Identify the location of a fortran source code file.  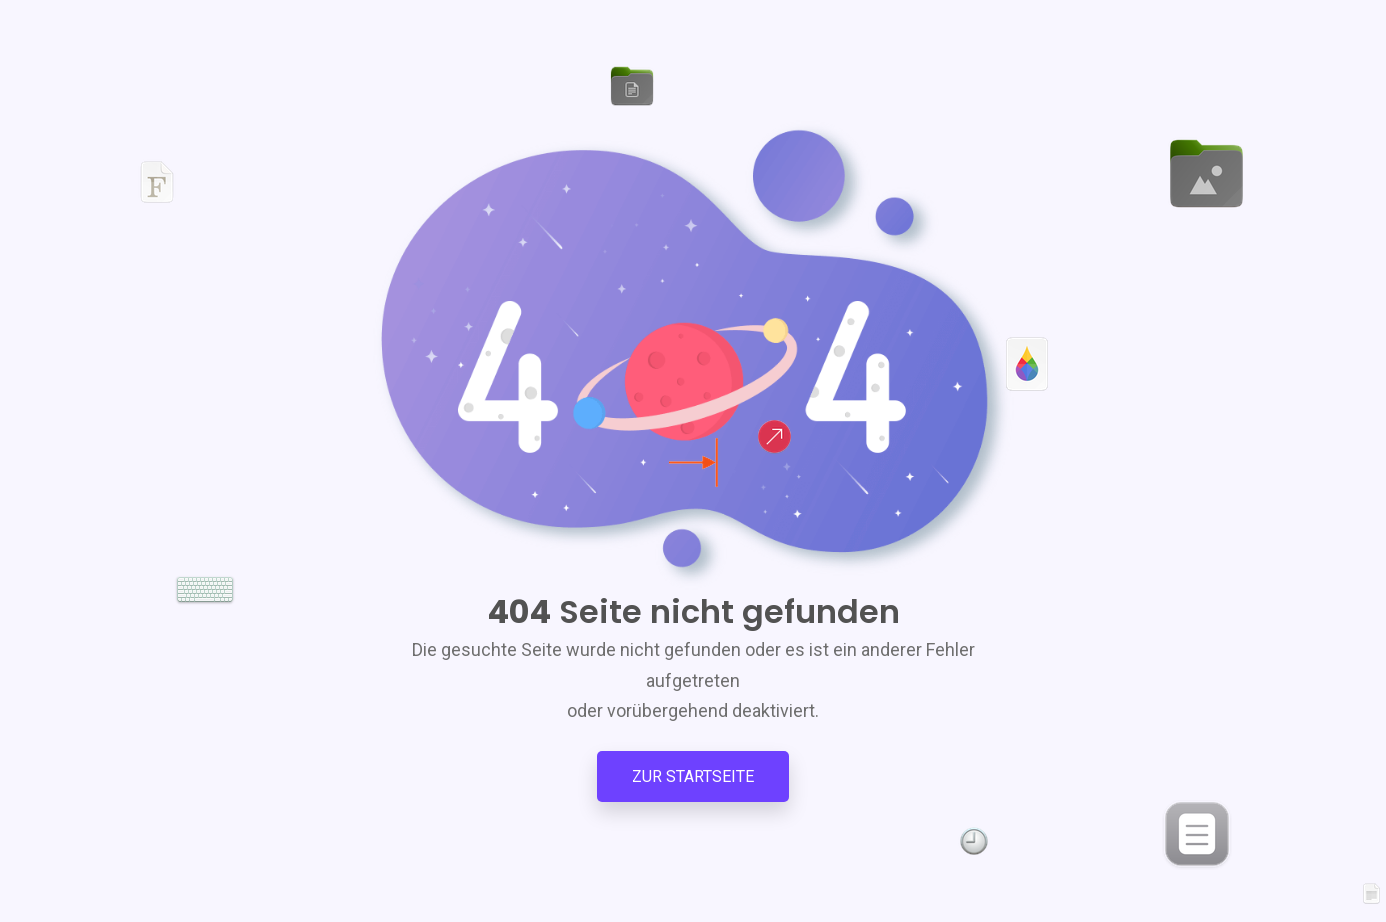
(157, 182).